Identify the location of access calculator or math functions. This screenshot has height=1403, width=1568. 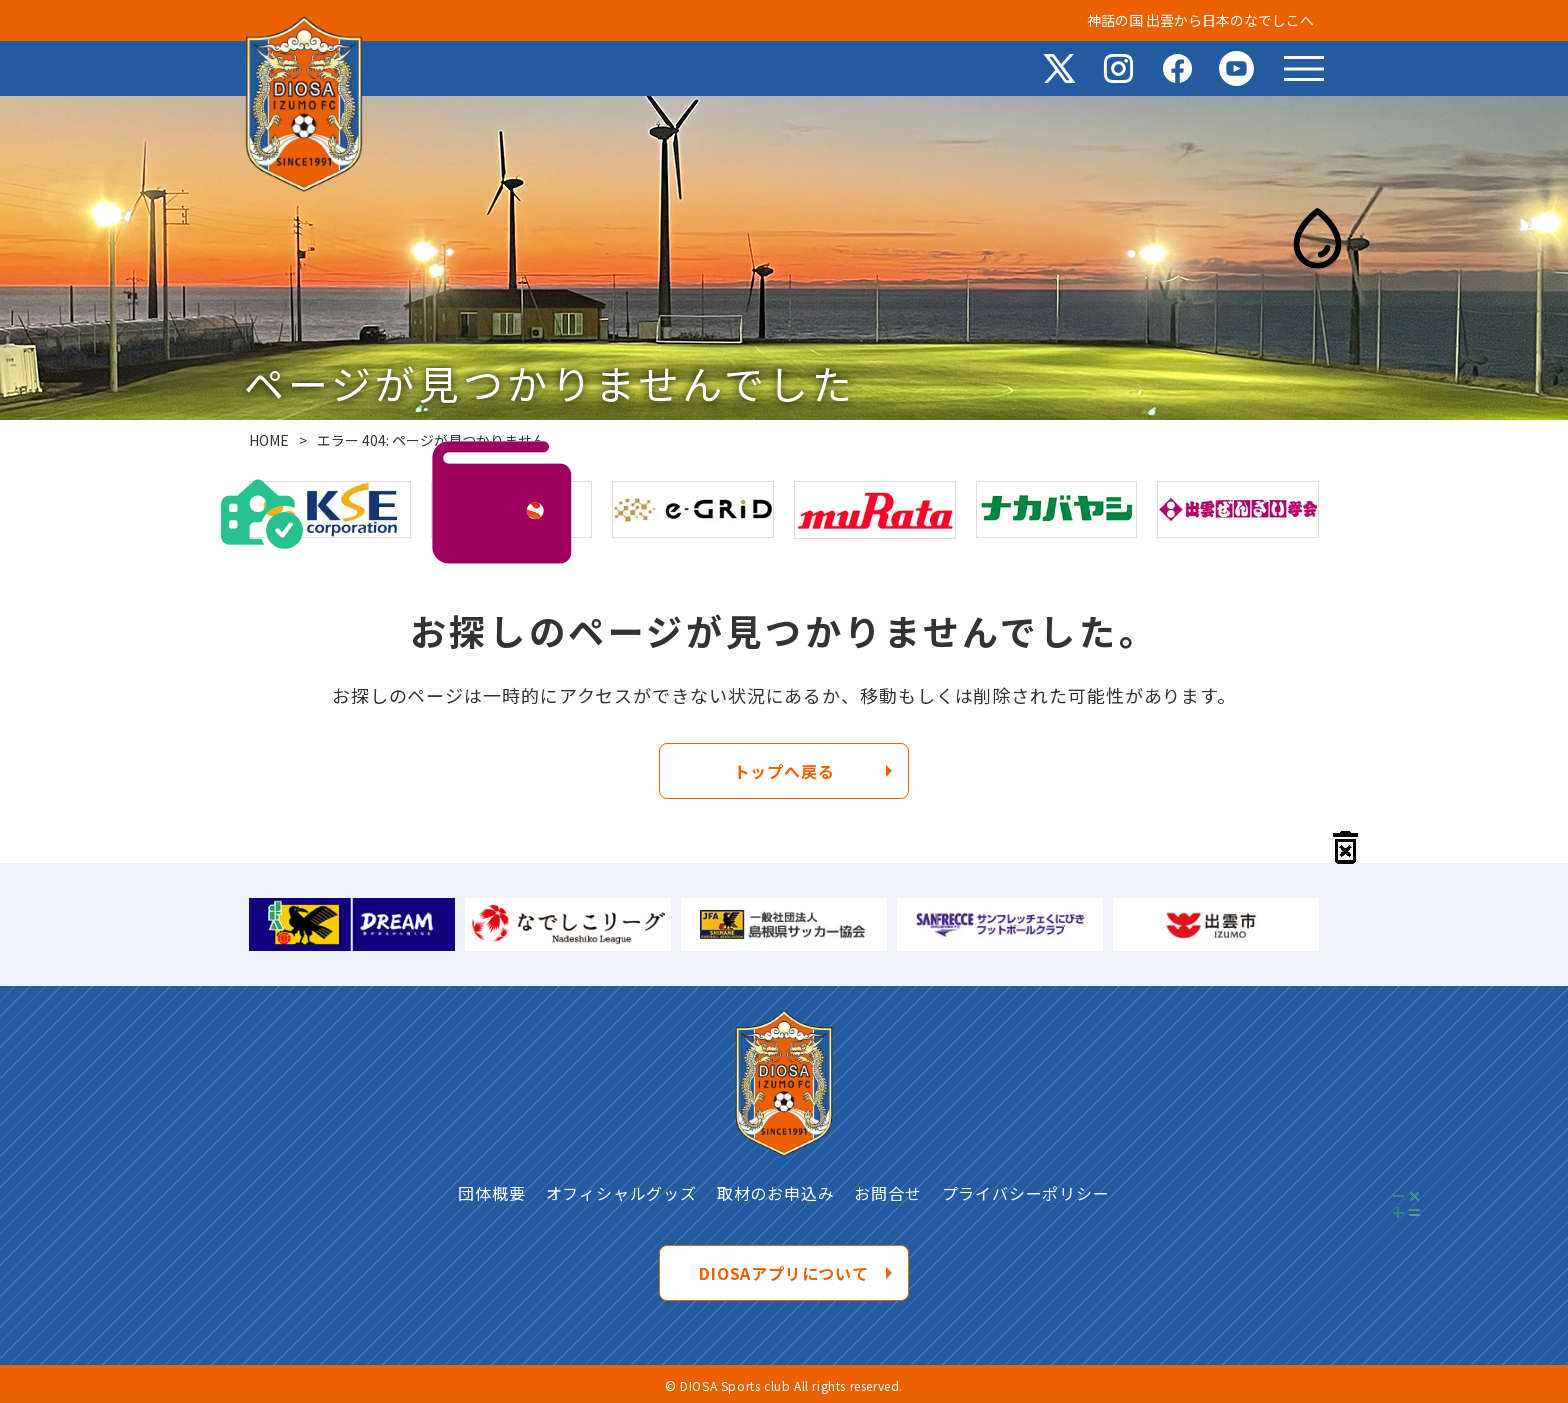
(1406, 1204).